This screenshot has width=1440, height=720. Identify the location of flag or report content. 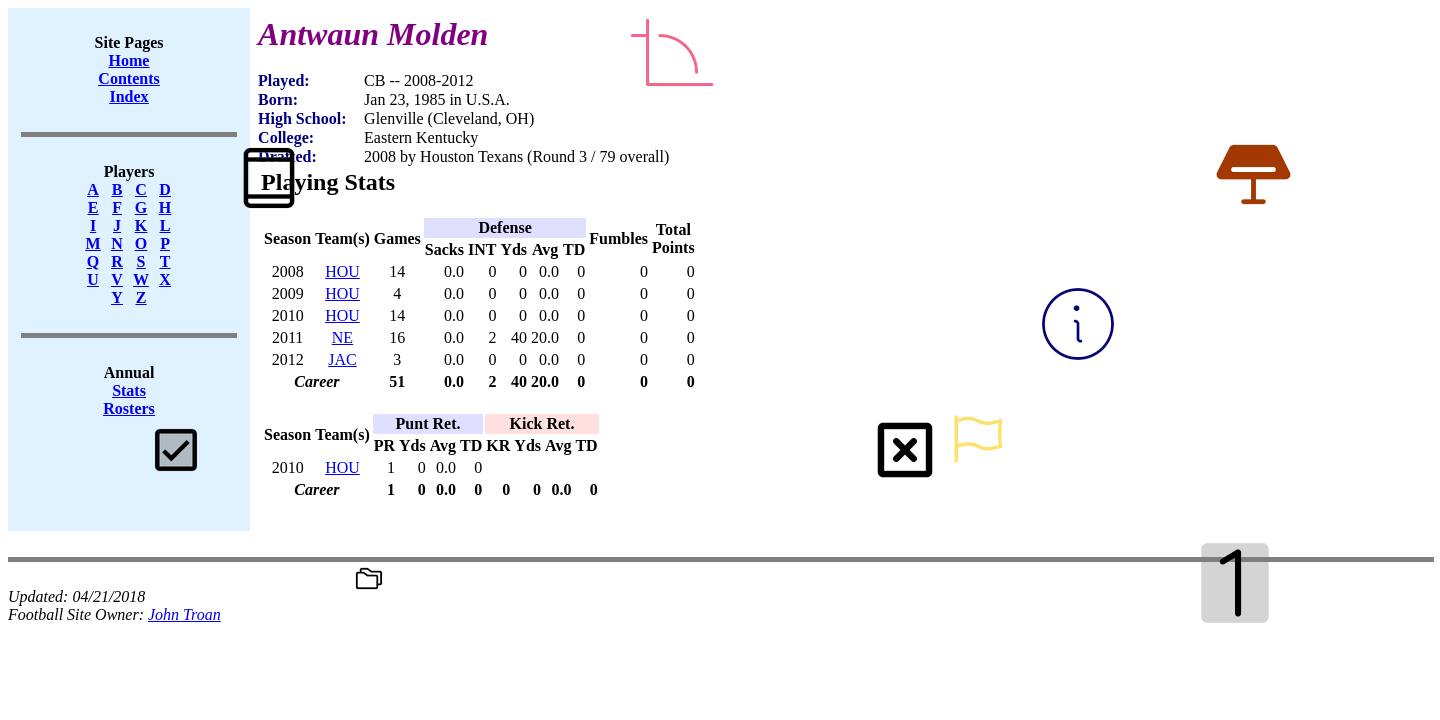
(978, 439).